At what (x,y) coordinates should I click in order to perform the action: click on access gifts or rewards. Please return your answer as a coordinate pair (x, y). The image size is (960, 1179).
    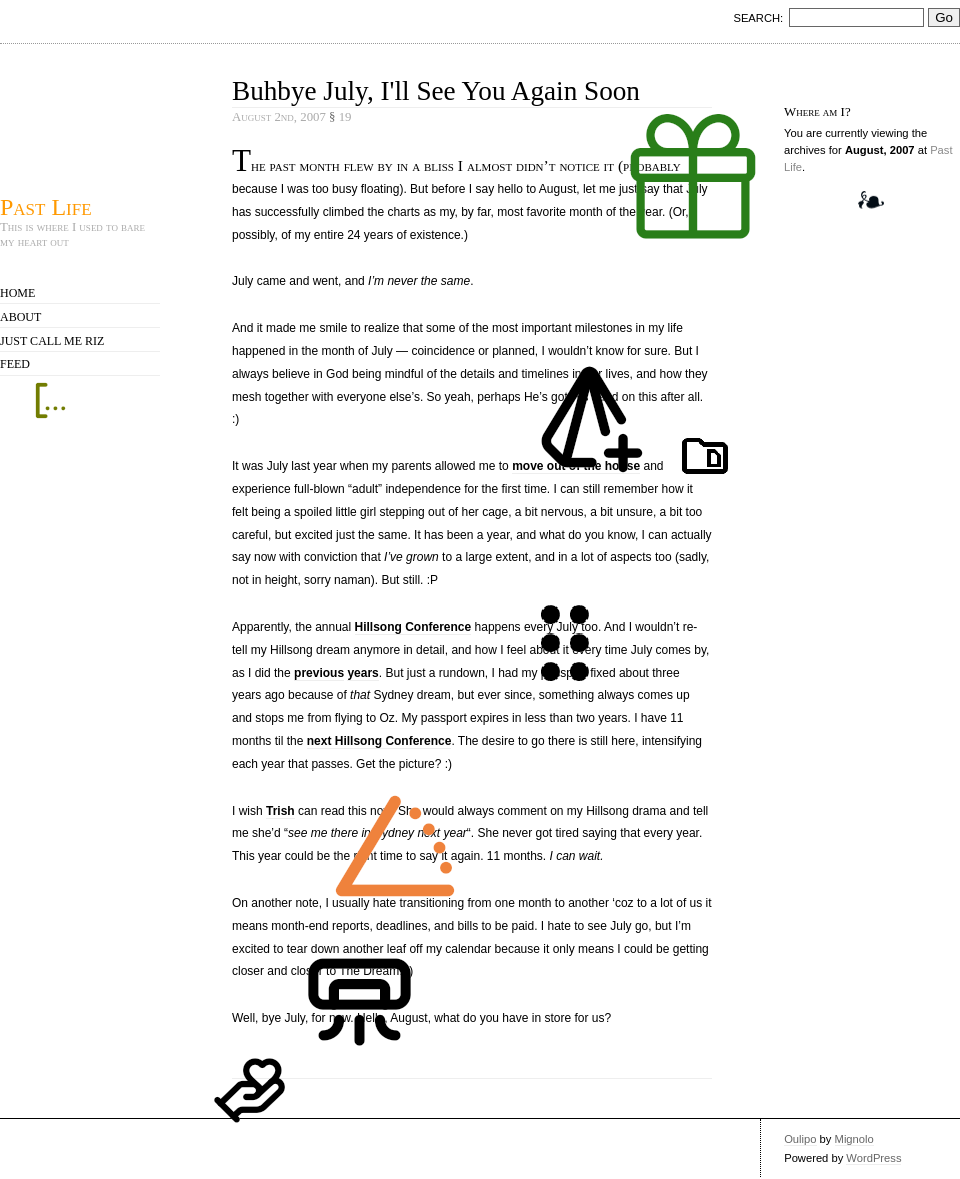
    Looking at the image, I should click on (693, 182).